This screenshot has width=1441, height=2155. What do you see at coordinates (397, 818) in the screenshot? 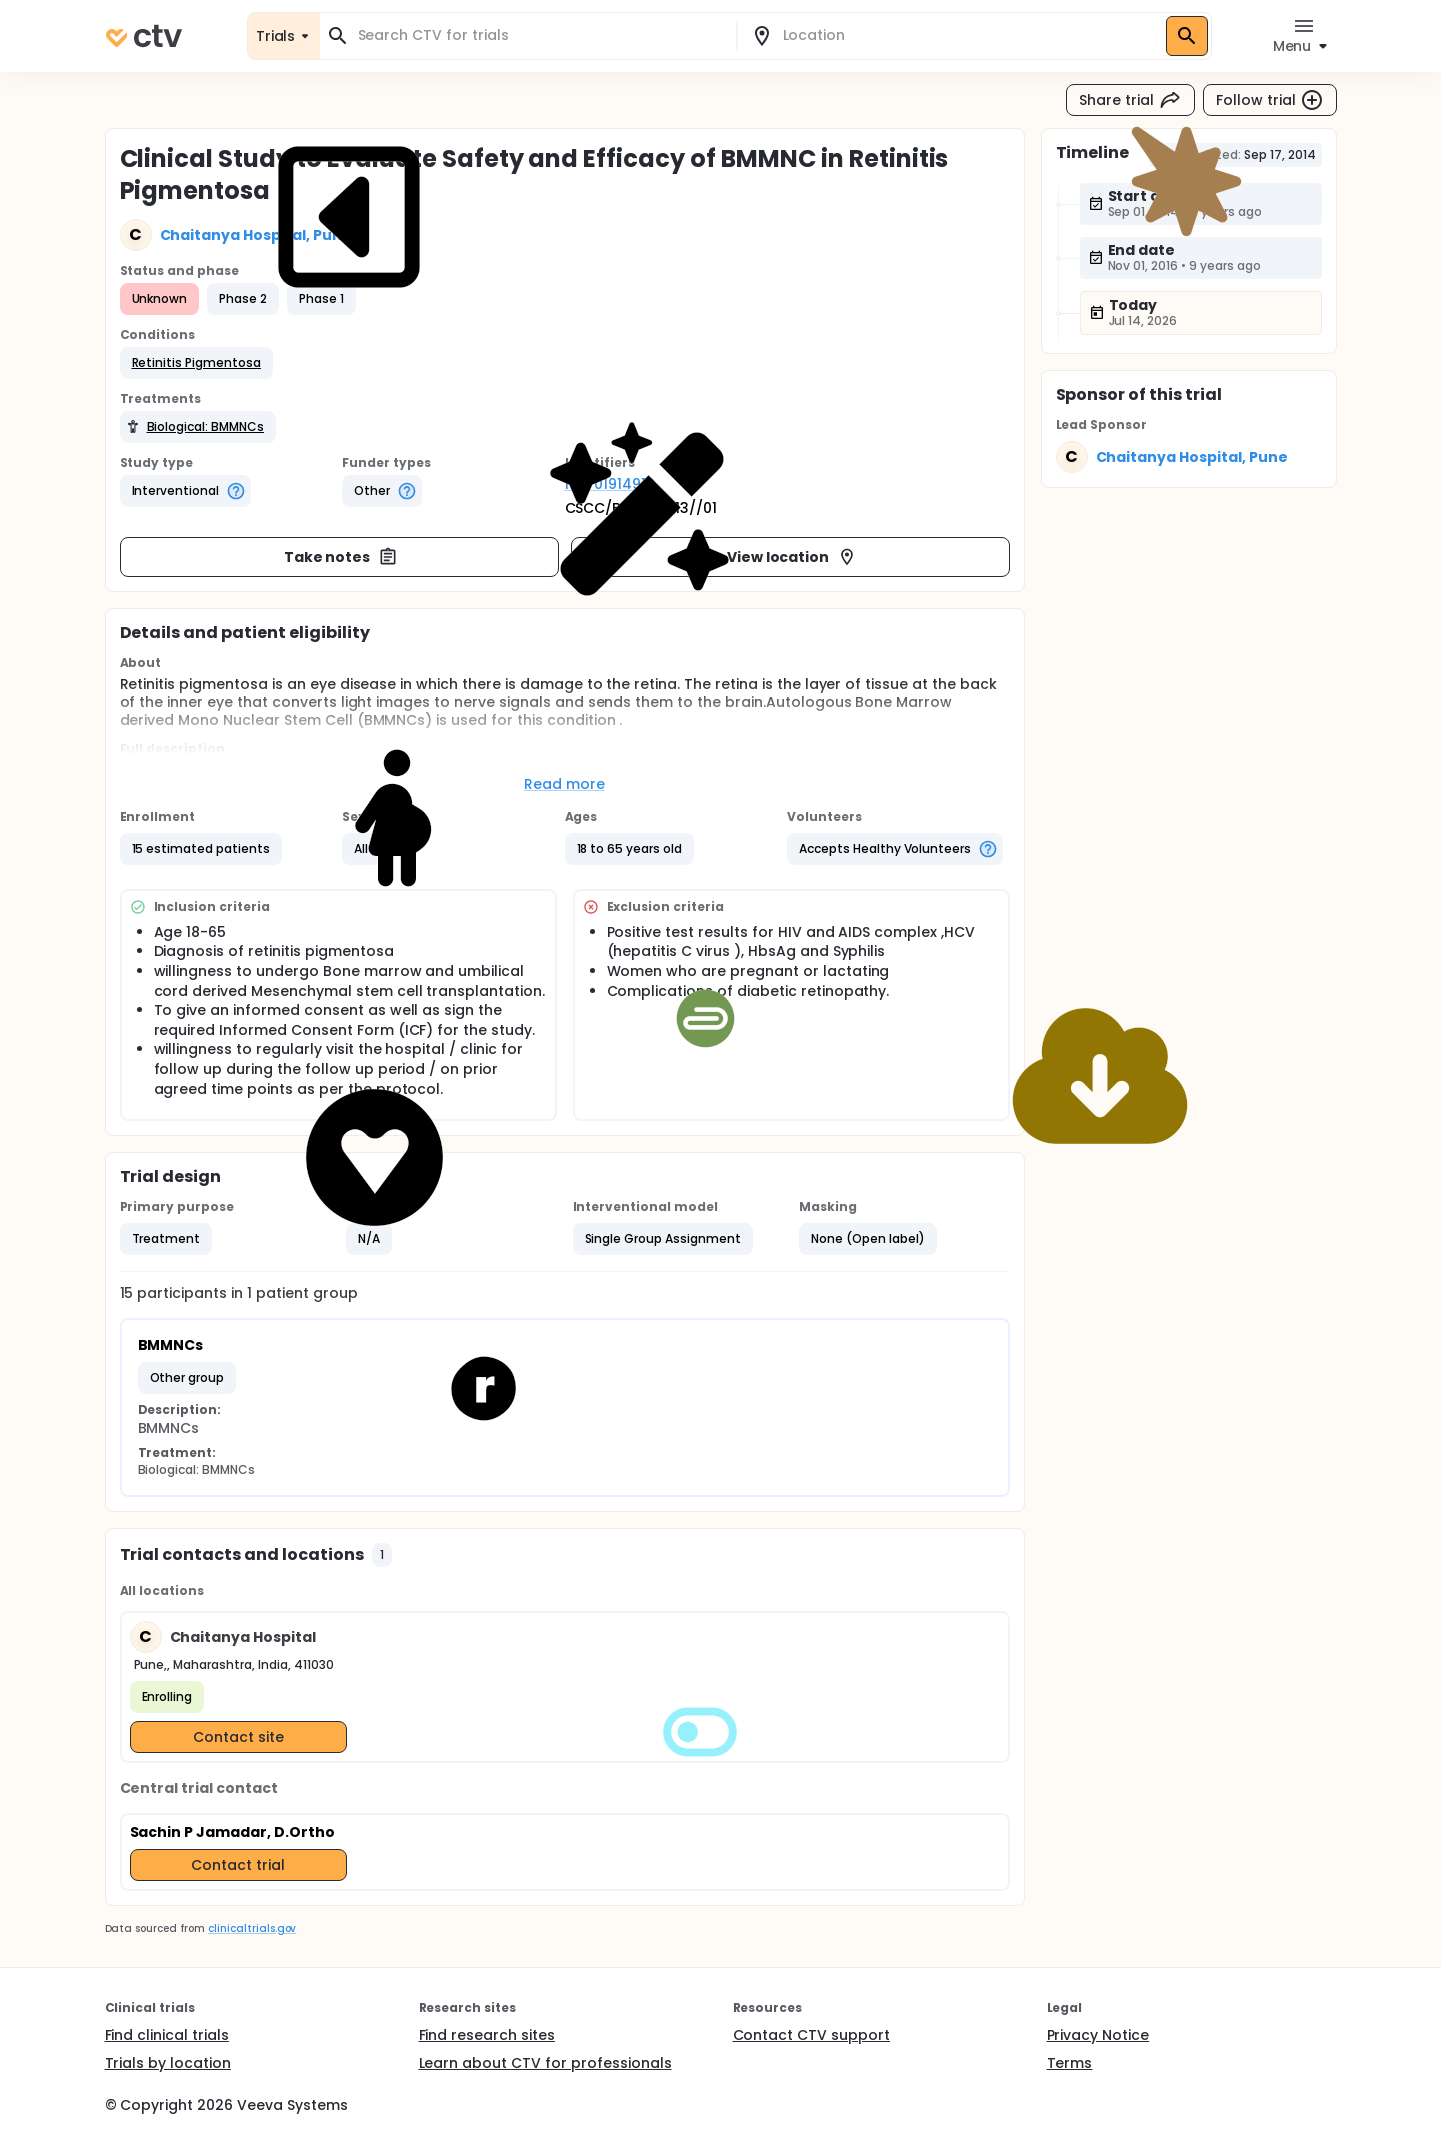
I see `indicates pregnancy-related content or services` at bounding box center [397, 818].